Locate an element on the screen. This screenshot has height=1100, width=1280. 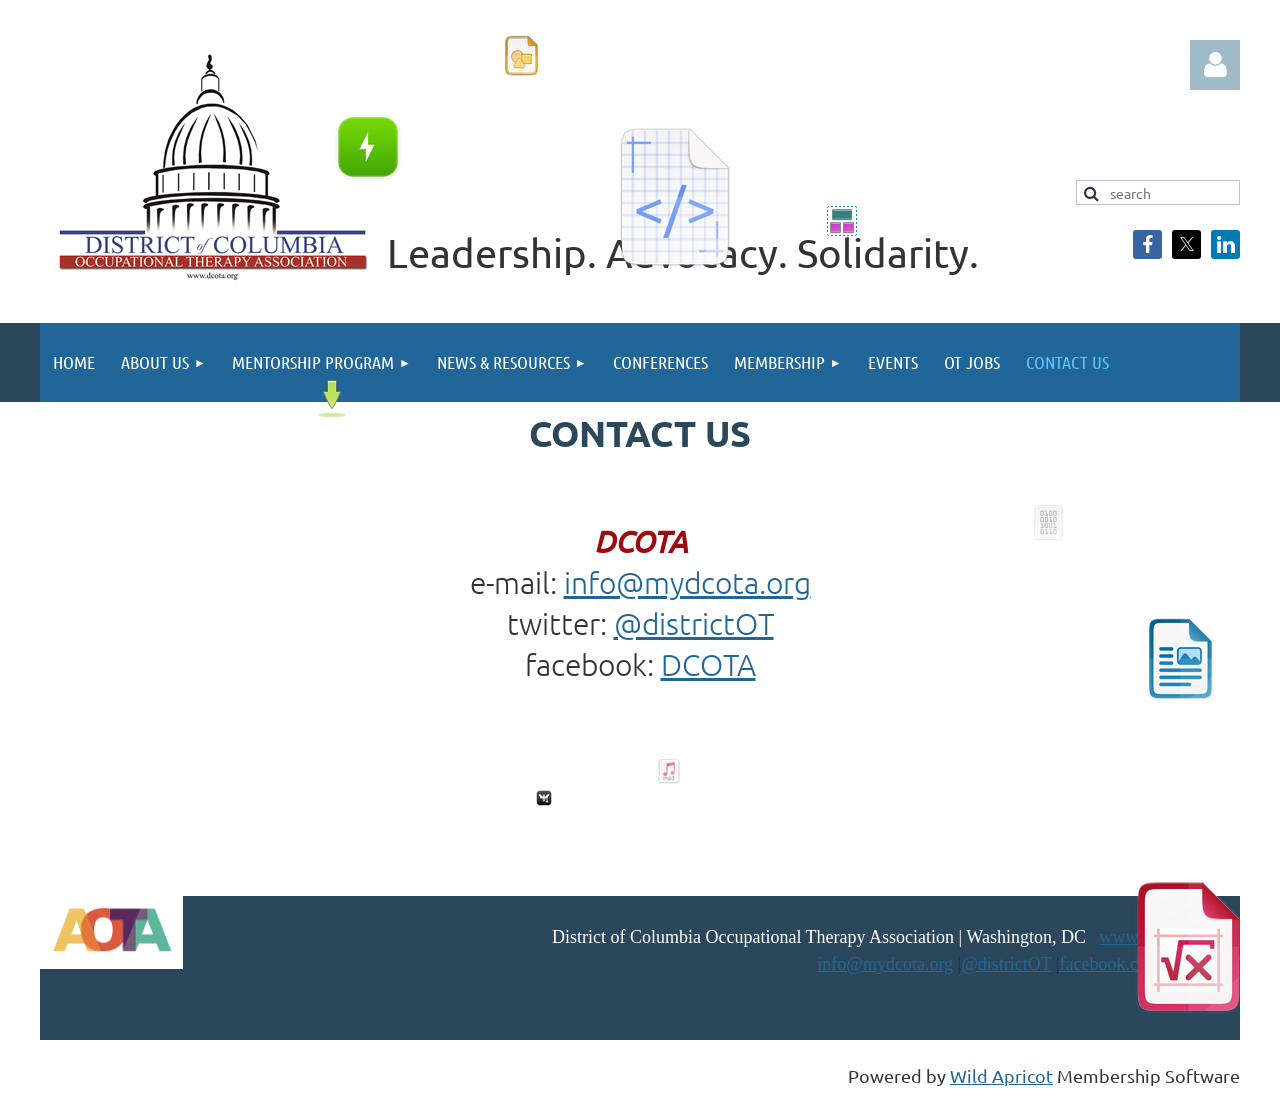
access power management settings is located at coordinates (368, 148).